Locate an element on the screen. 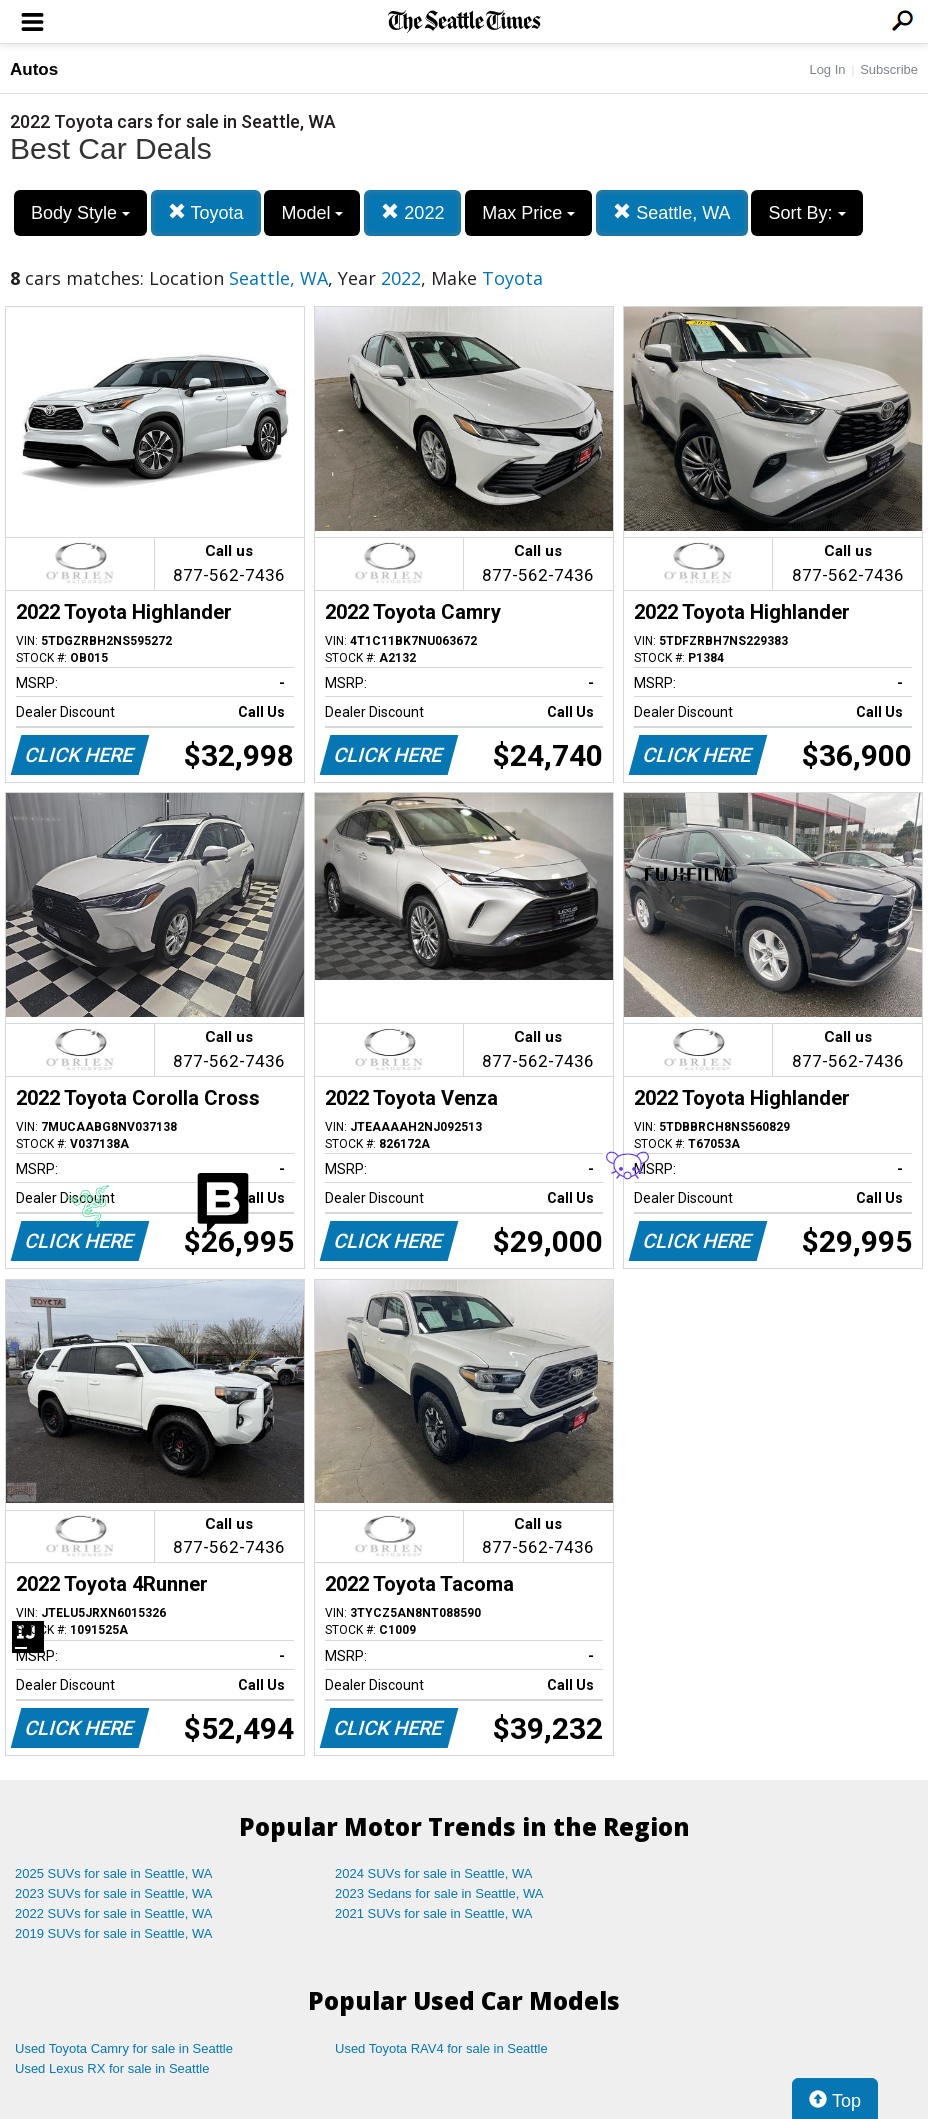  open storyblok content management system is located at coordinates (223, 1203).